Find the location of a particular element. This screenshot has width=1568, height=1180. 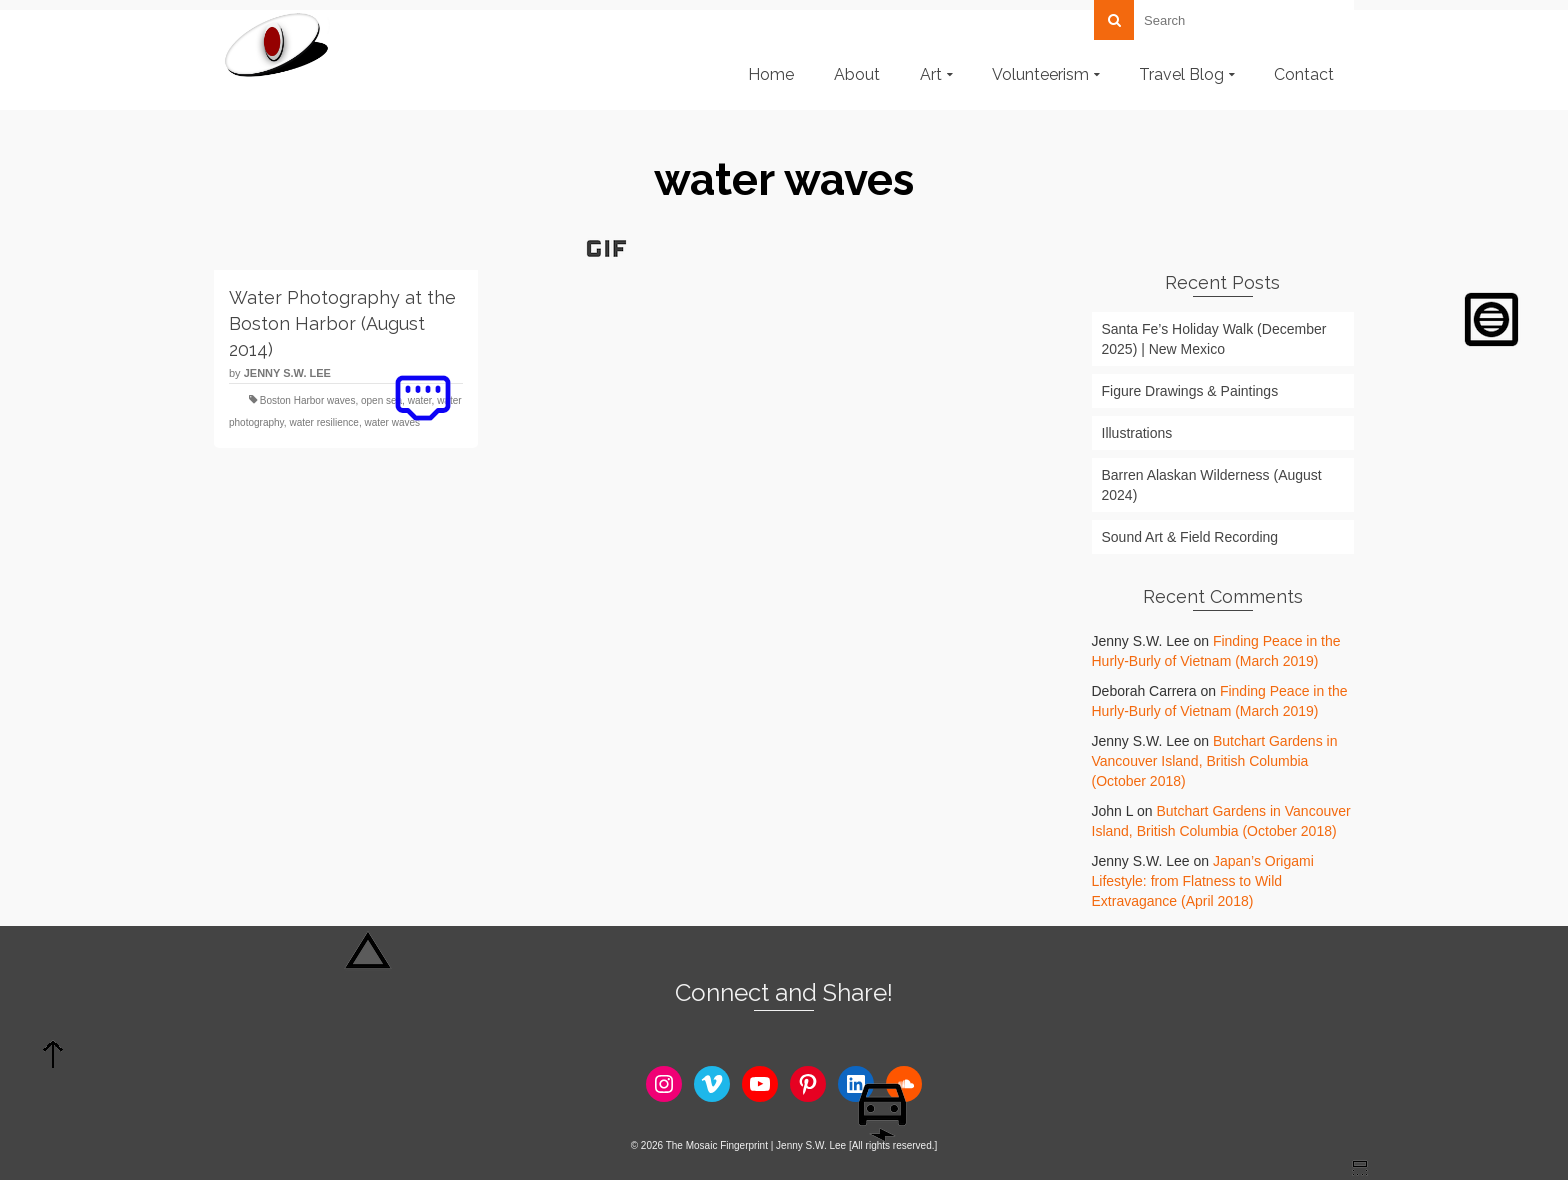

access heating and cooling controls is located at coordinates (1491, 319).